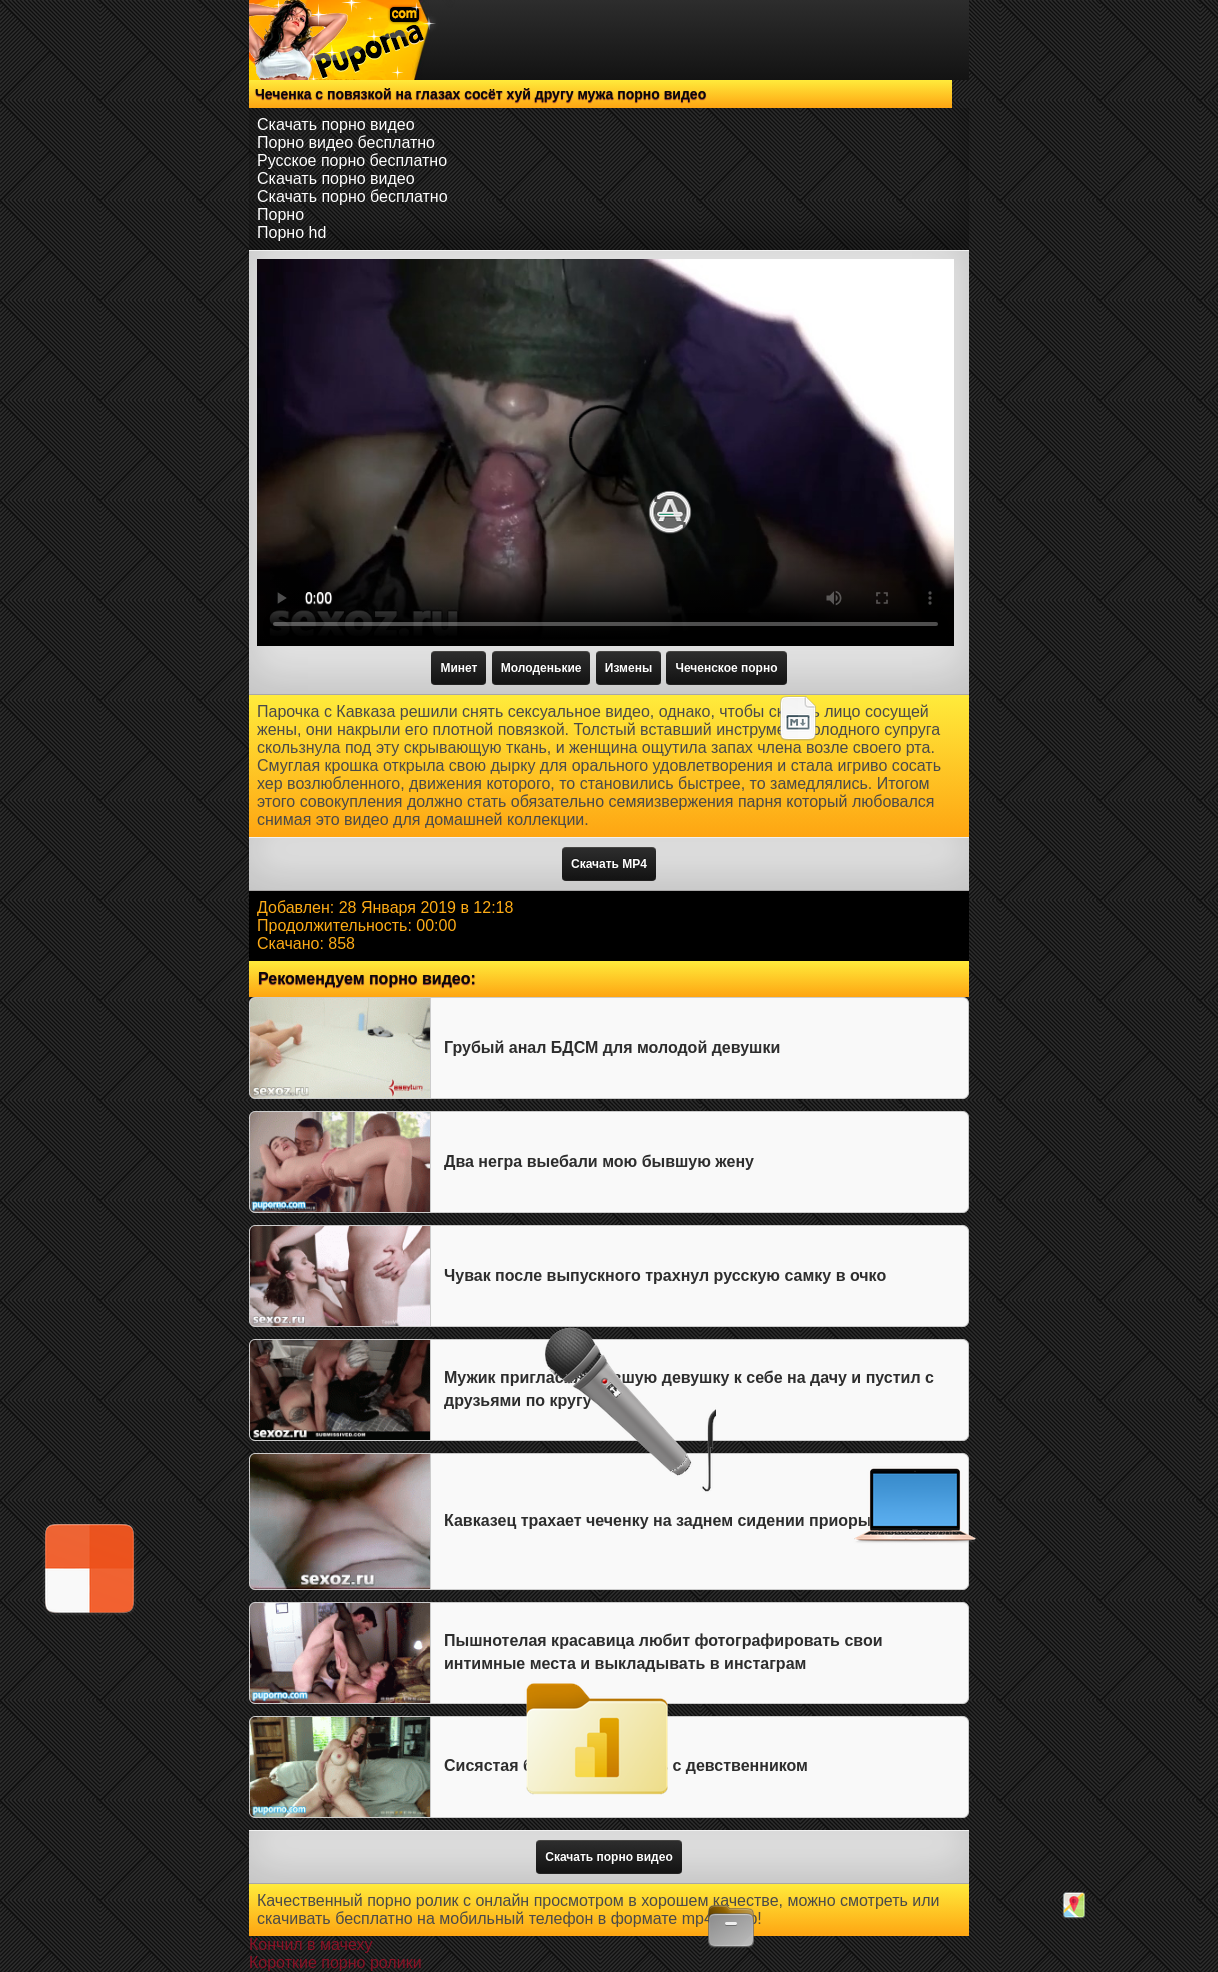  I want to click on represents this macbook in system preferences or device settings, so click(915, 1494).